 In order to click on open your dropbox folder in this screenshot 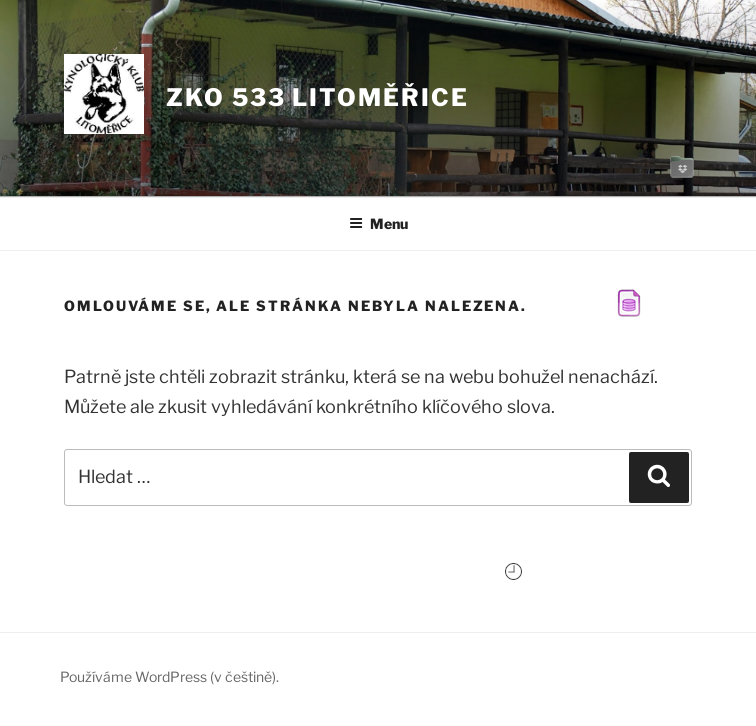, I will do `click(682, 167)`.